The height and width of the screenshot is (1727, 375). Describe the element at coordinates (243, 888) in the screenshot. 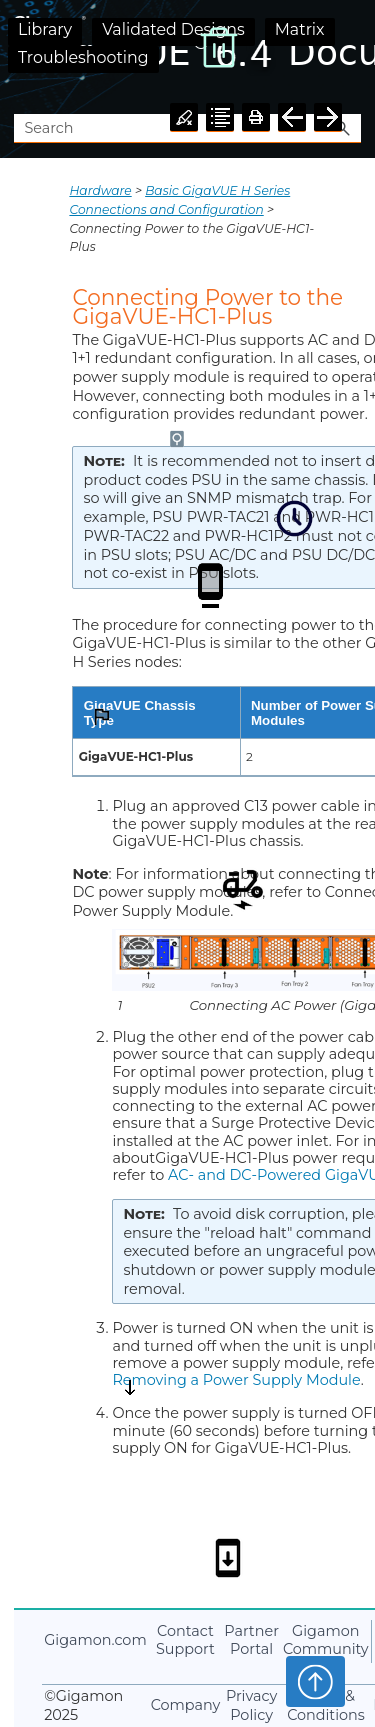

I see `select electric moped as transportation mode` at that location.